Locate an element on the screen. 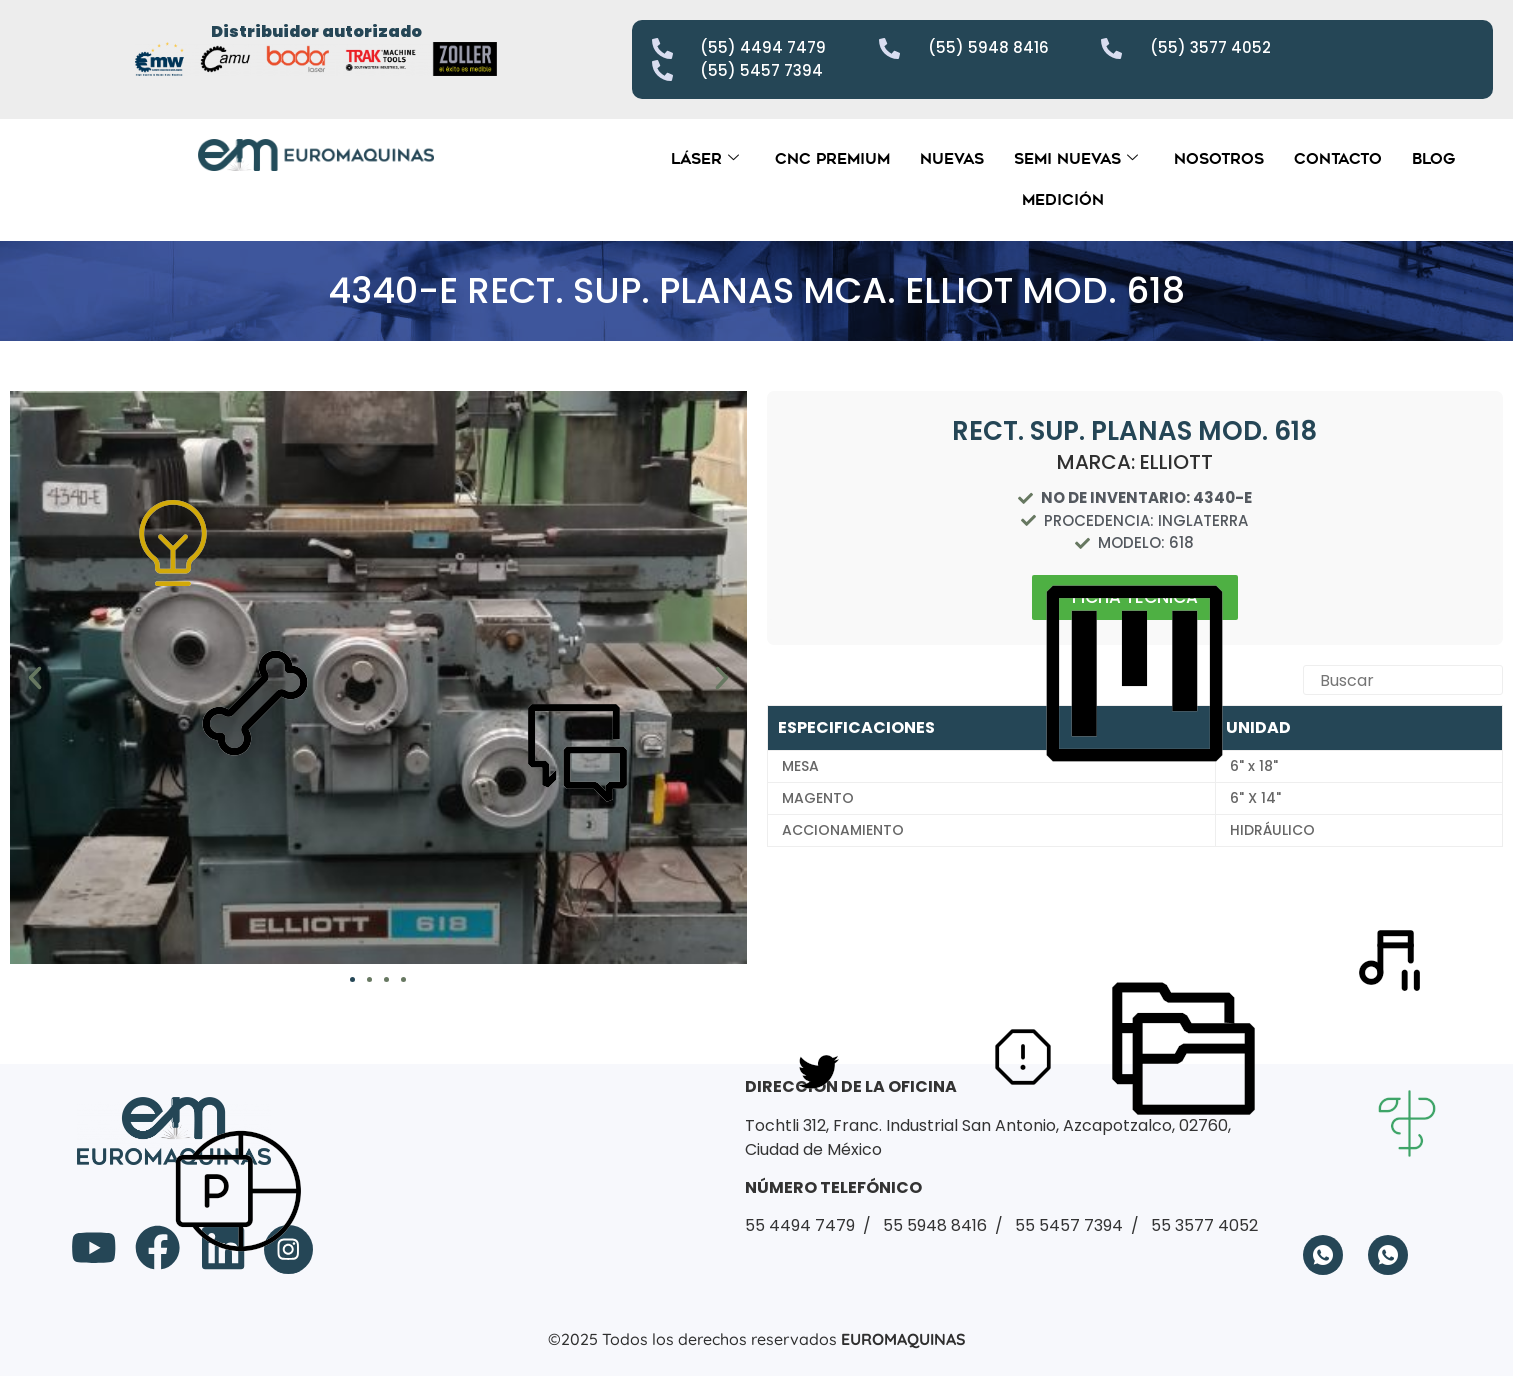 The height and width of the screenshot is (1377, 1513). pause the currently playing music is located at coordinates (1389, 957).